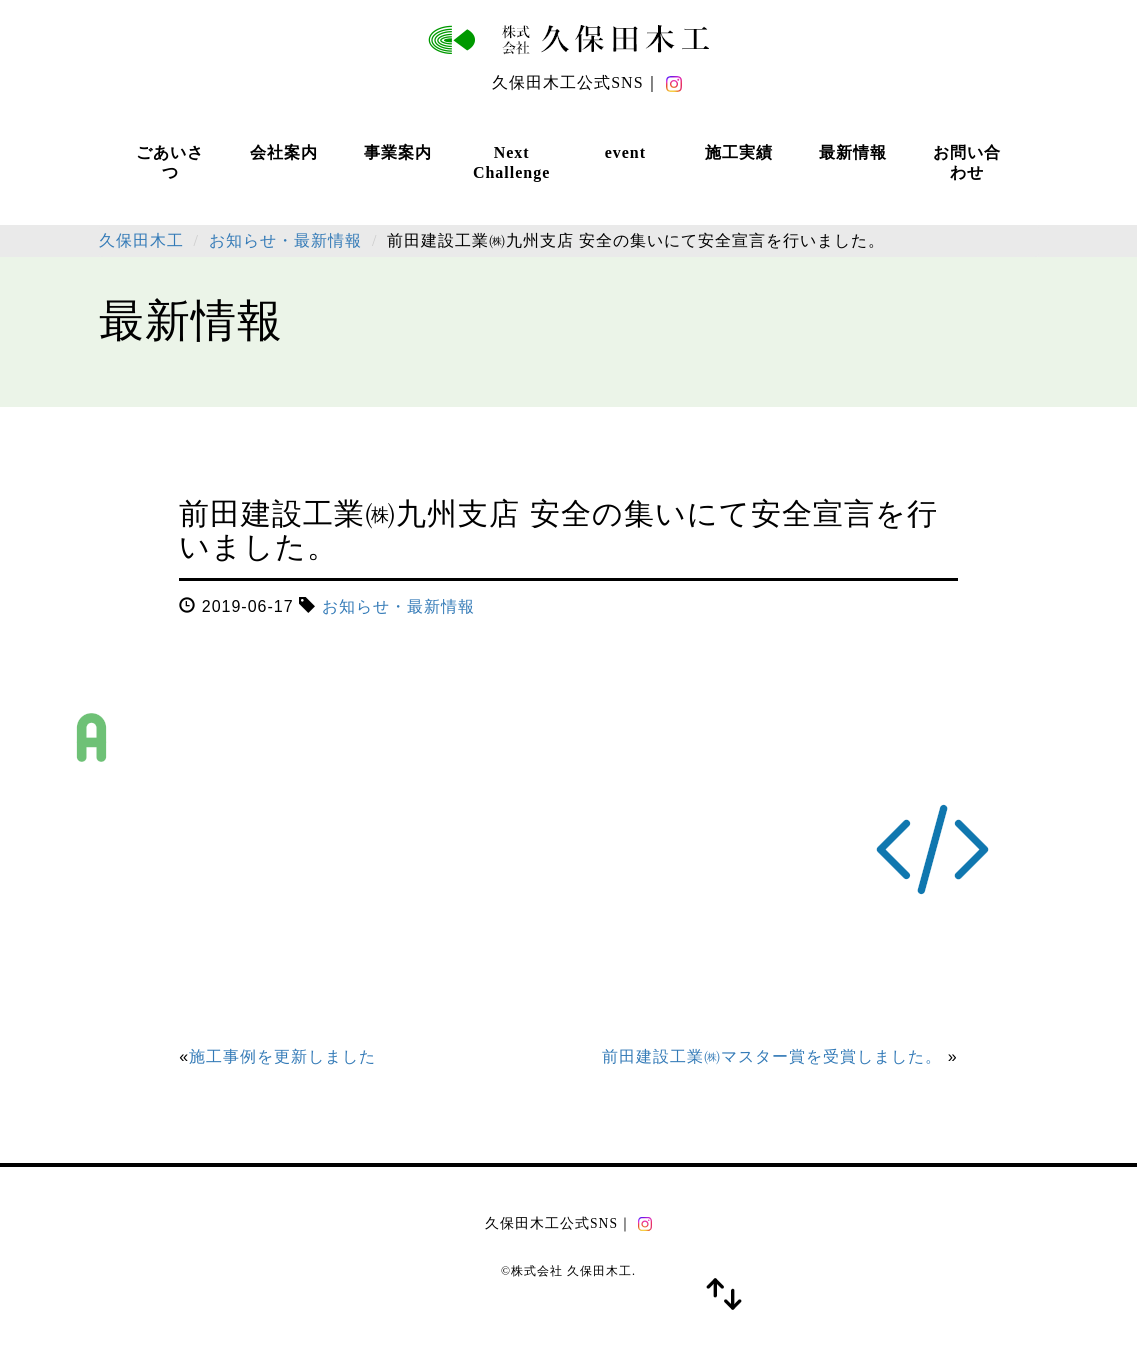  What do you see at coordinates (932, 849) in the screenshot?
I see `view or edit source code` at bounding box center [932, 849].